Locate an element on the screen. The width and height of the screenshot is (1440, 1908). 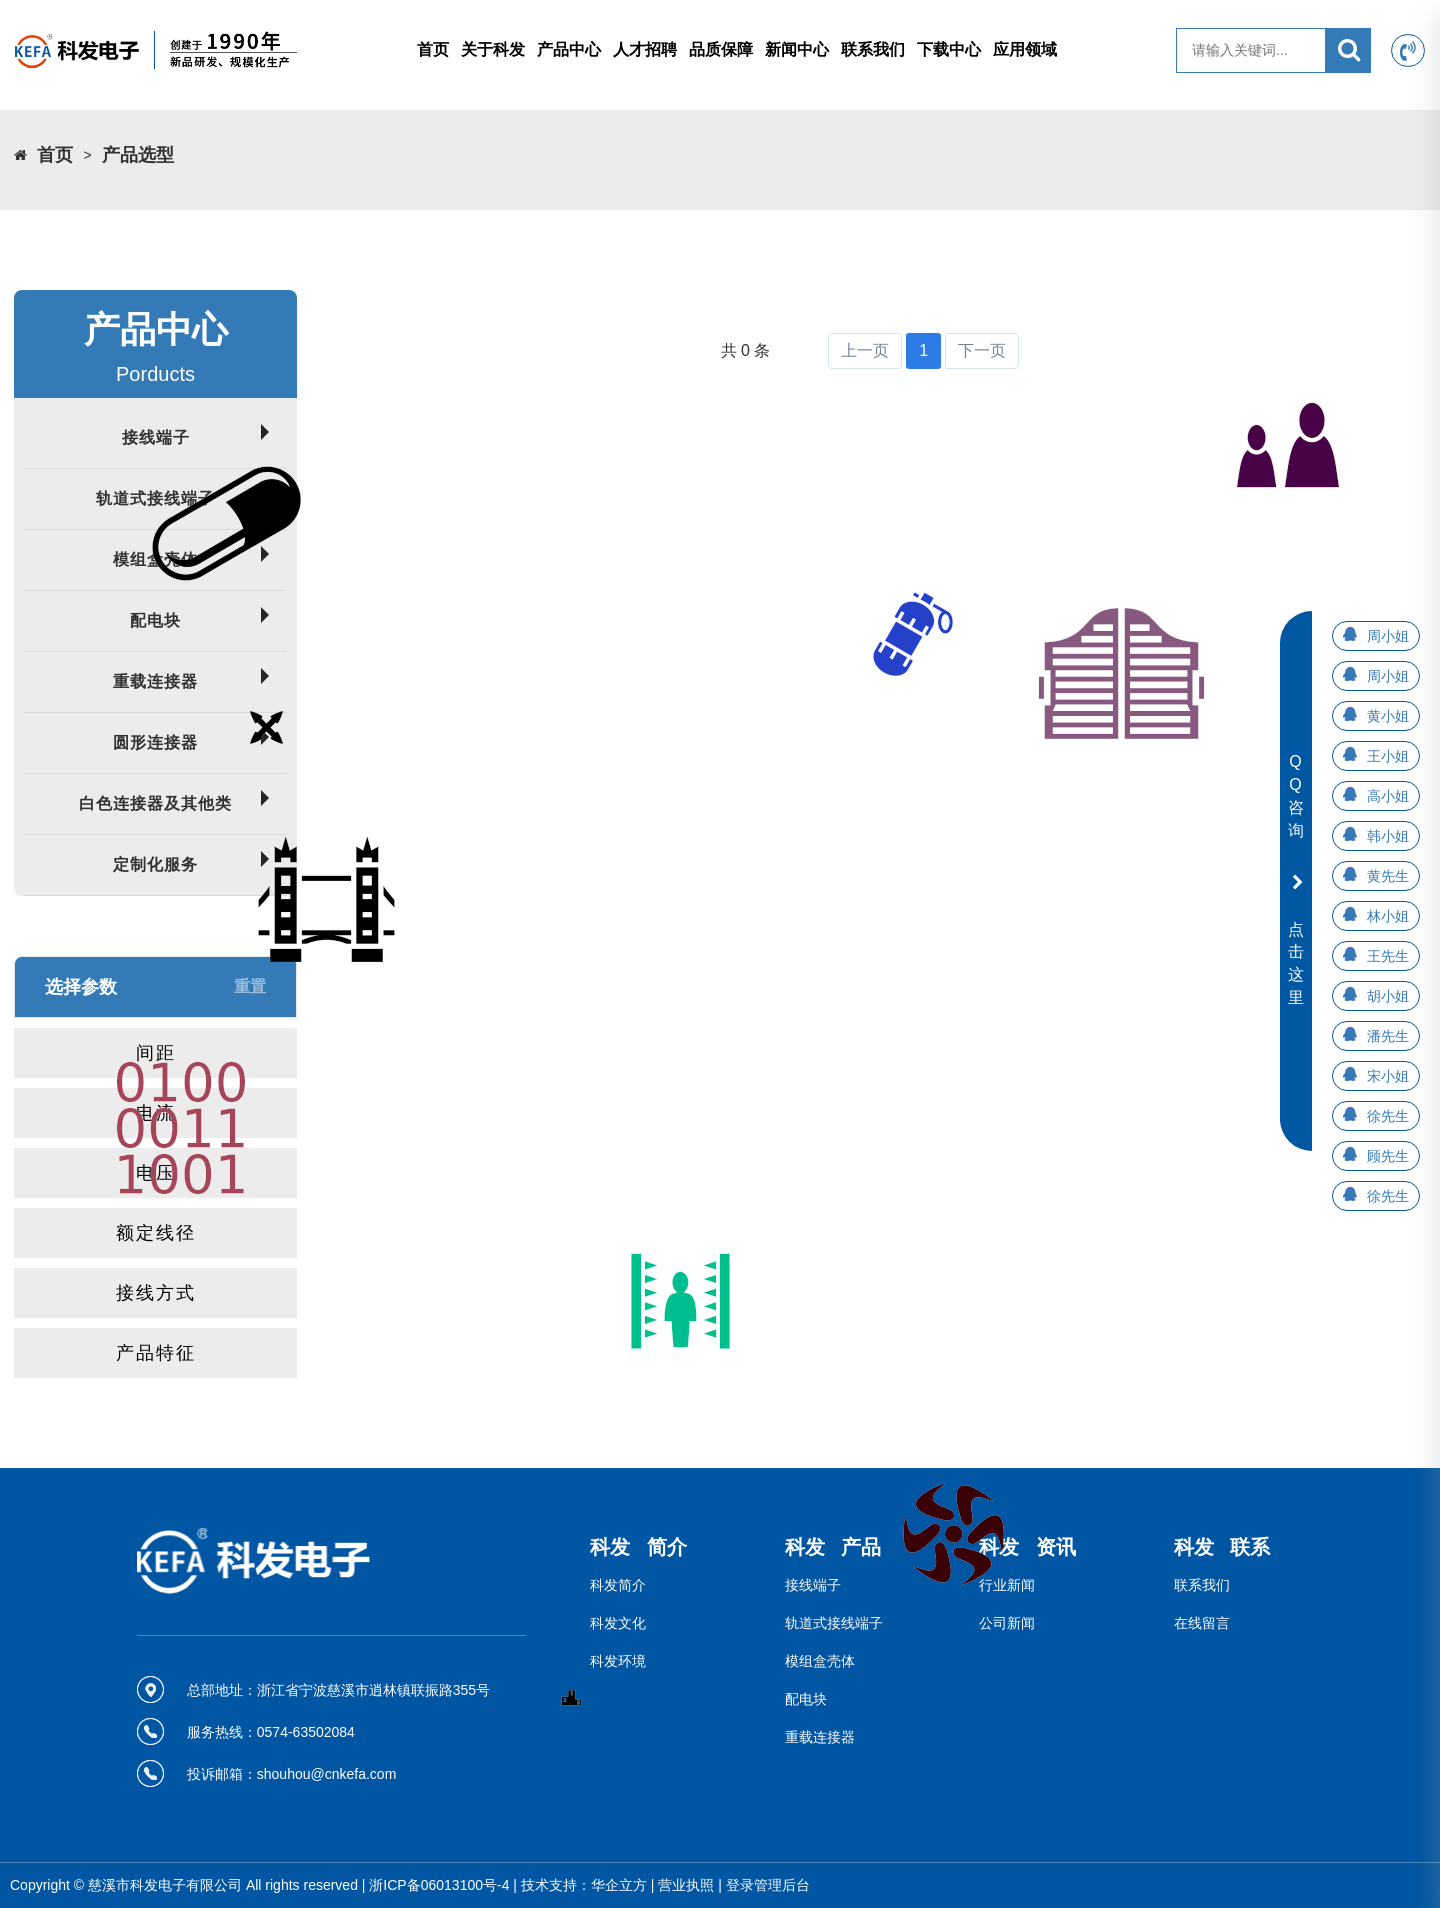
access medication reminders or health tracking is located at coordinates (226, 526).